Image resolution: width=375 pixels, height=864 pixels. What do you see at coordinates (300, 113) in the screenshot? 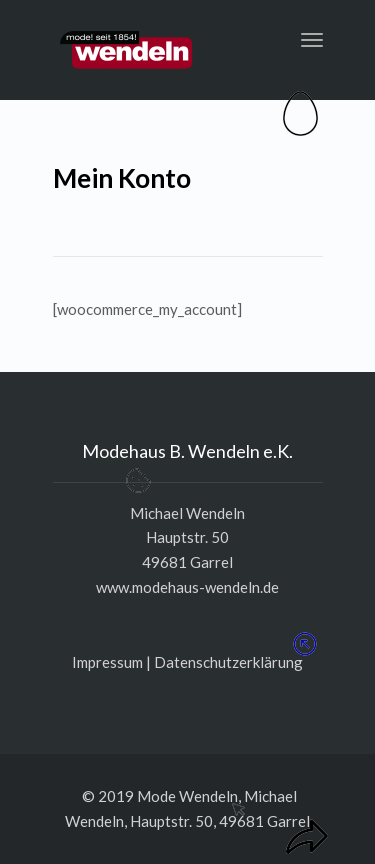
I see `indicates egg or egg-containing ingredient` at bounding box center [300, 113].